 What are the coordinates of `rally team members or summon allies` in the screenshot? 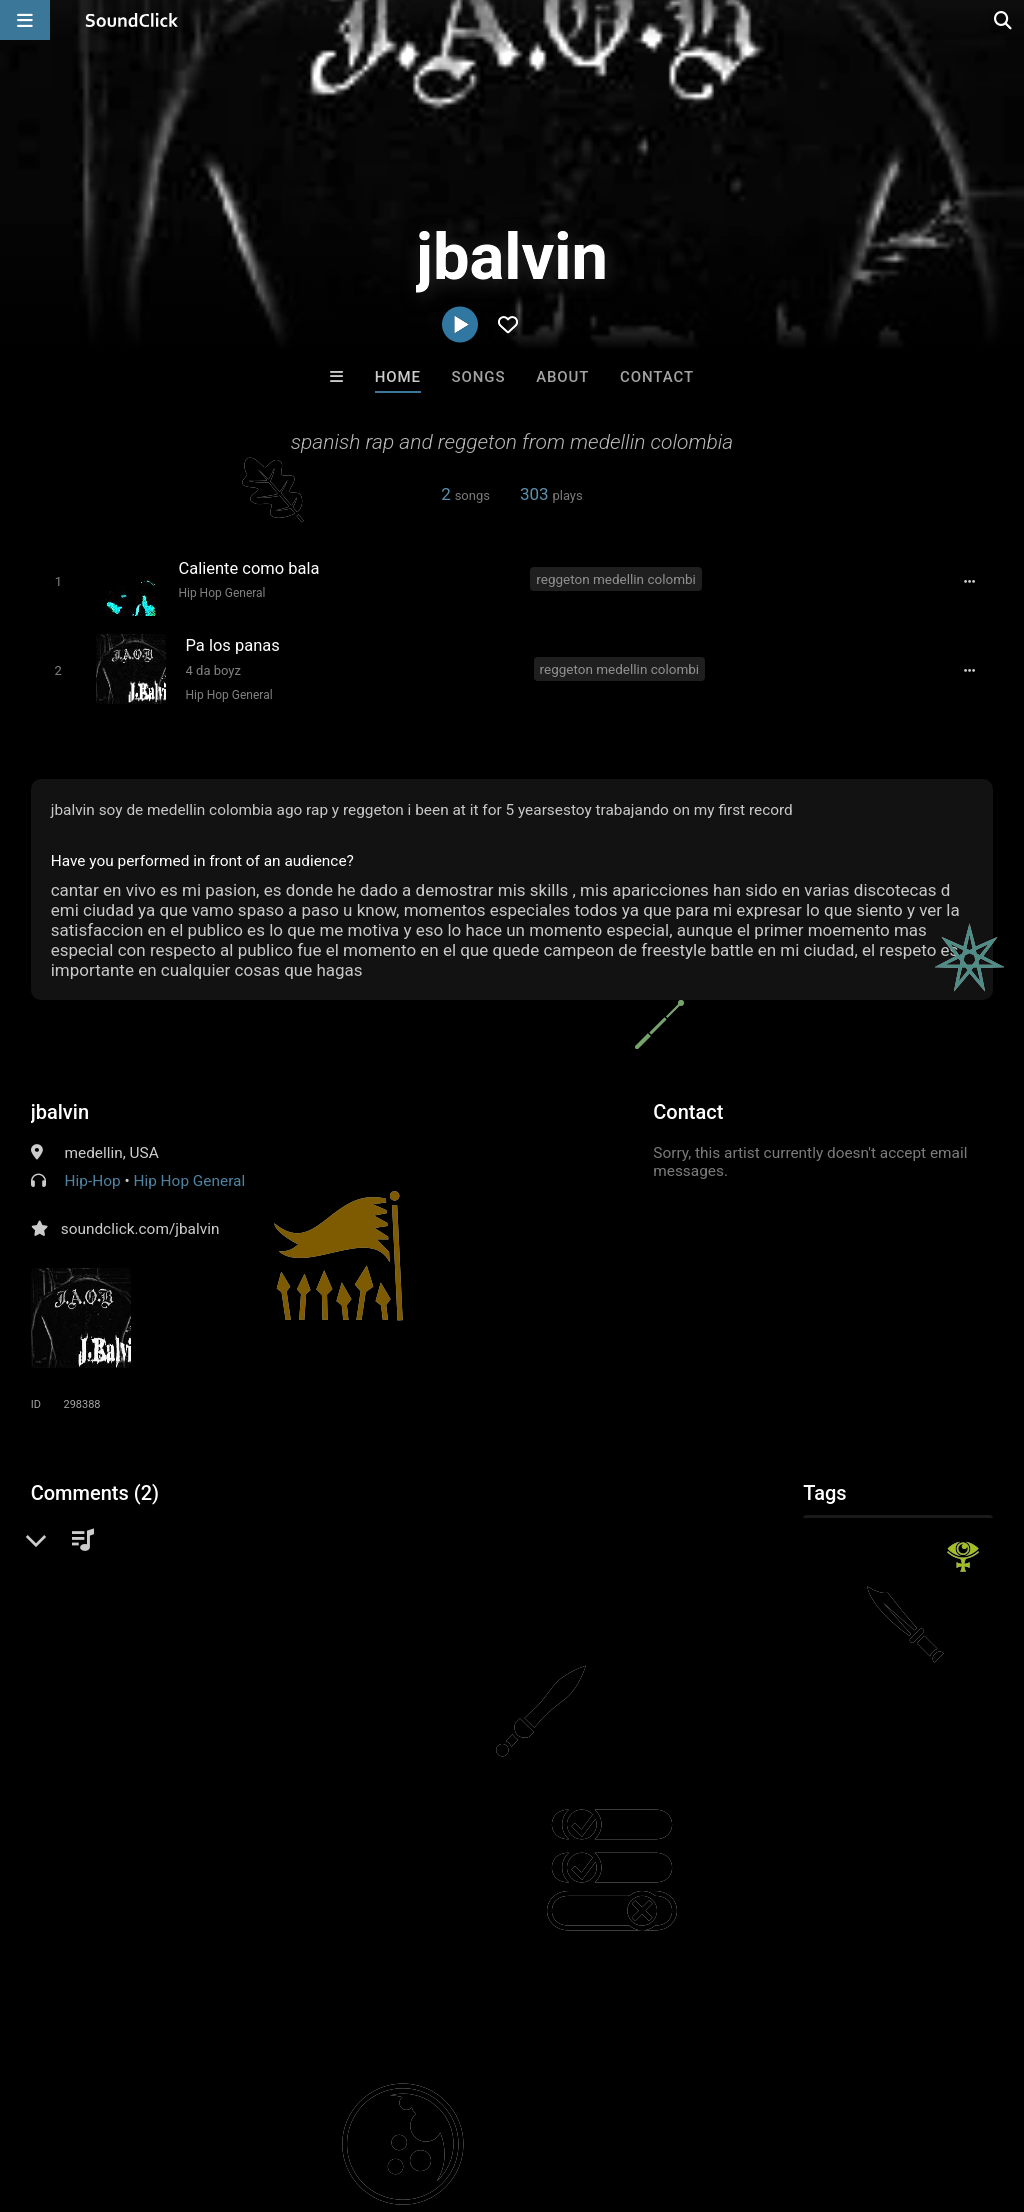 It's located at (338, 1255).